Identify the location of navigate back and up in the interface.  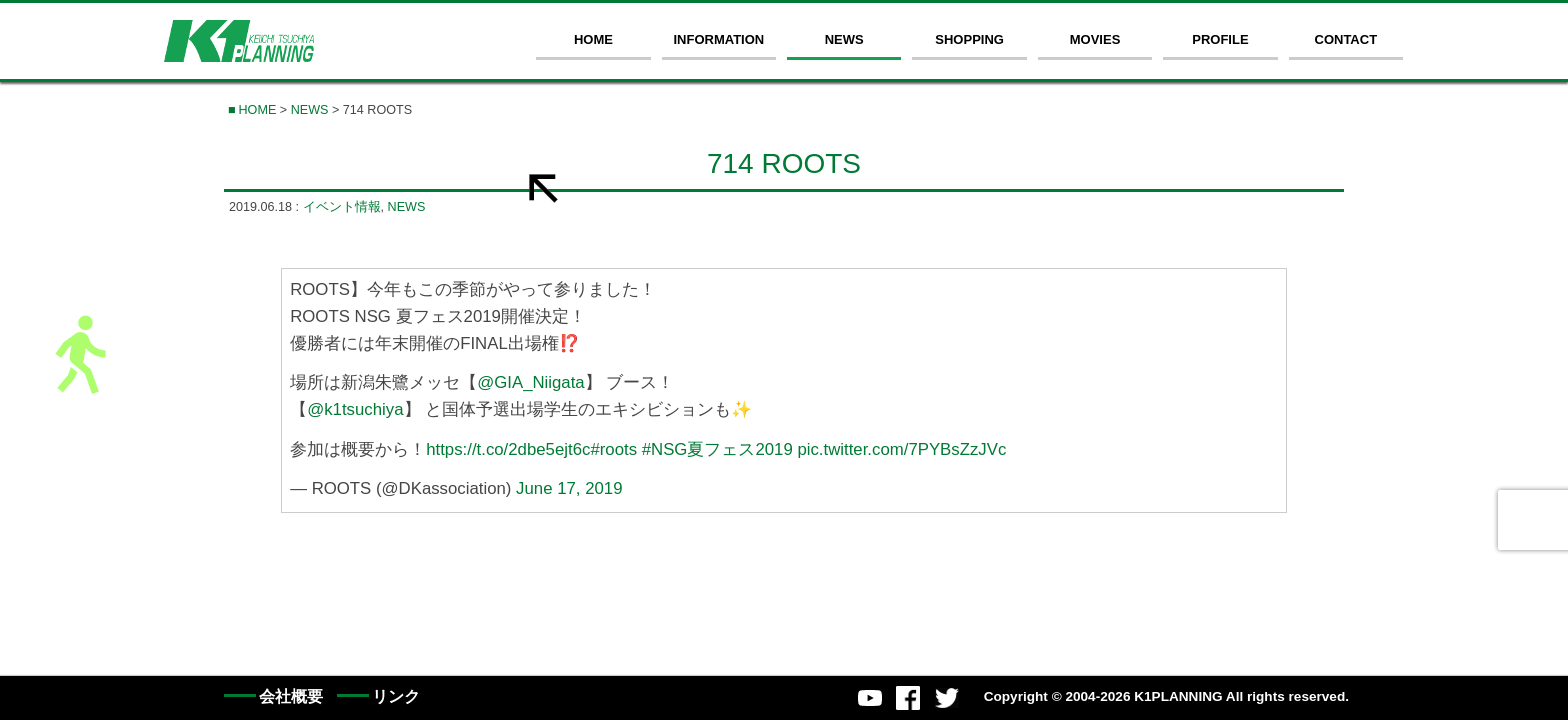
(543, 188).